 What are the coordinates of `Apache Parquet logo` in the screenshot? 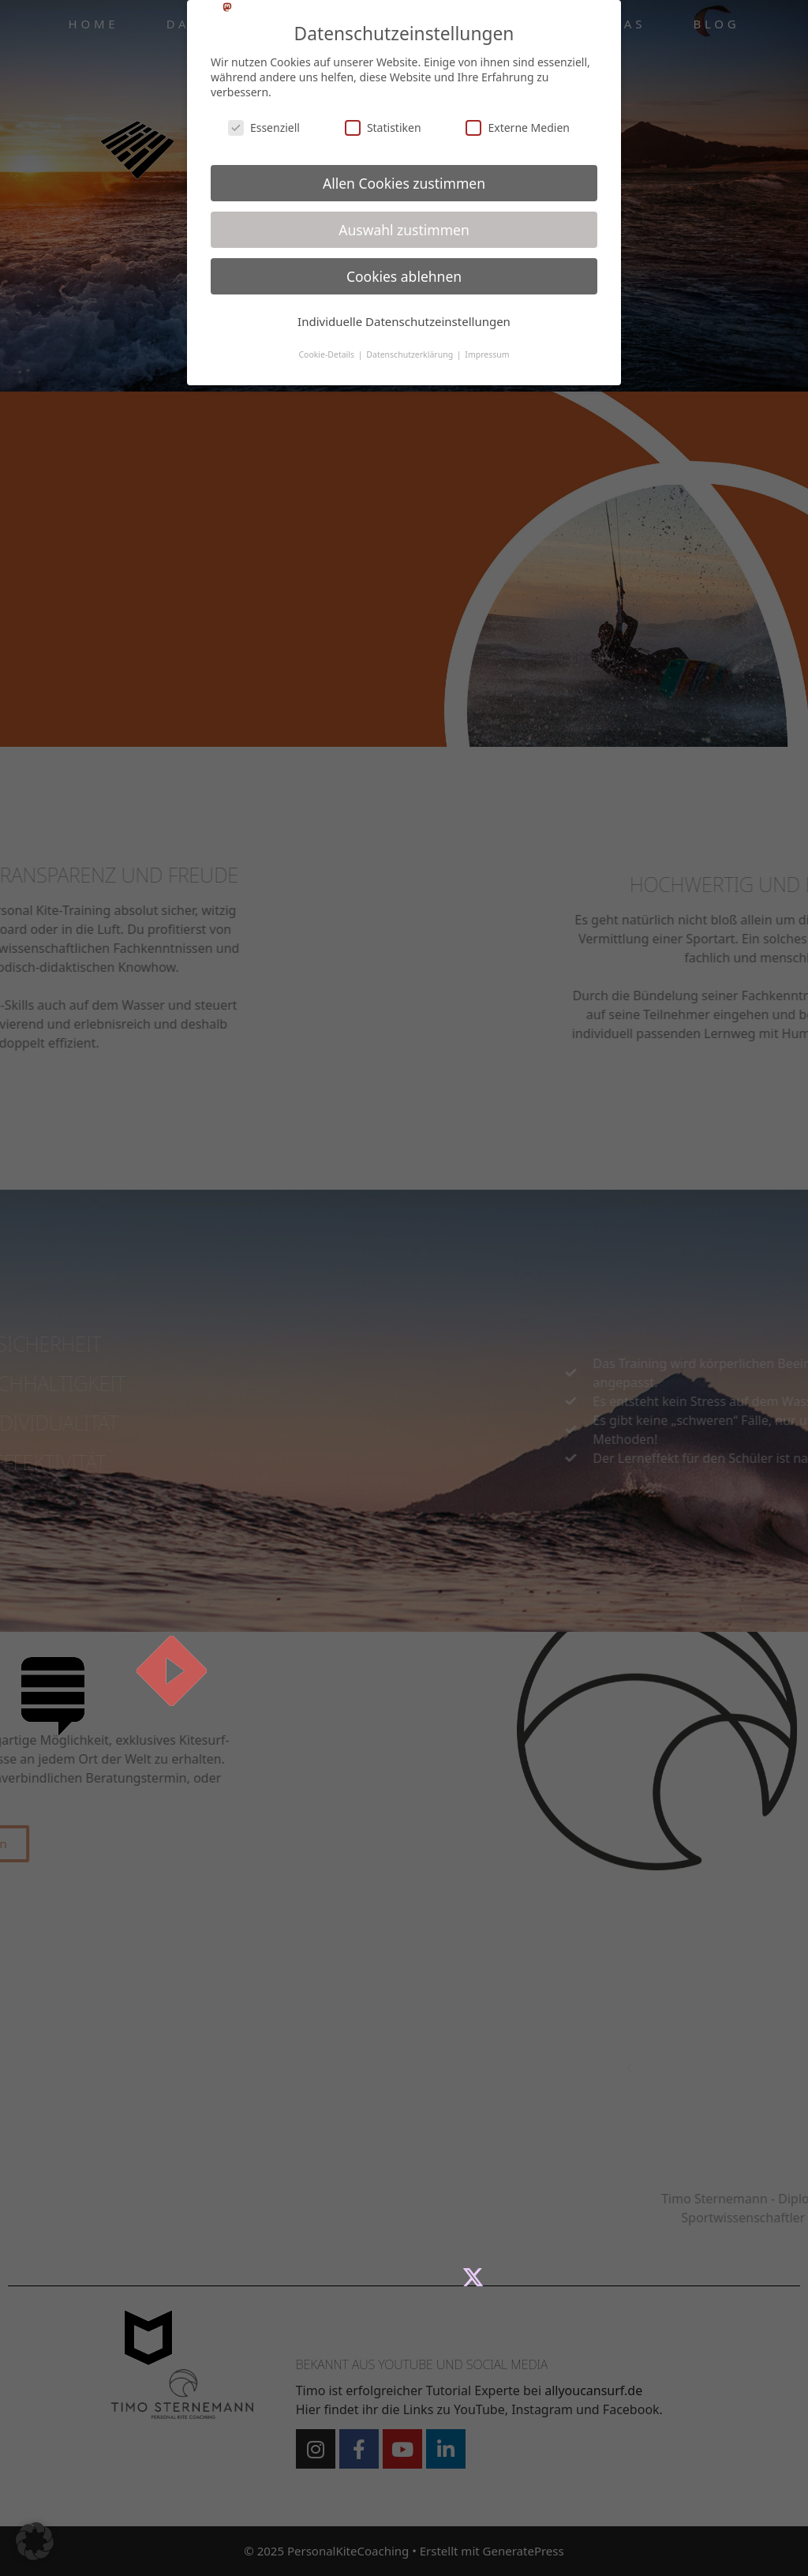 It's located at (137, 150).